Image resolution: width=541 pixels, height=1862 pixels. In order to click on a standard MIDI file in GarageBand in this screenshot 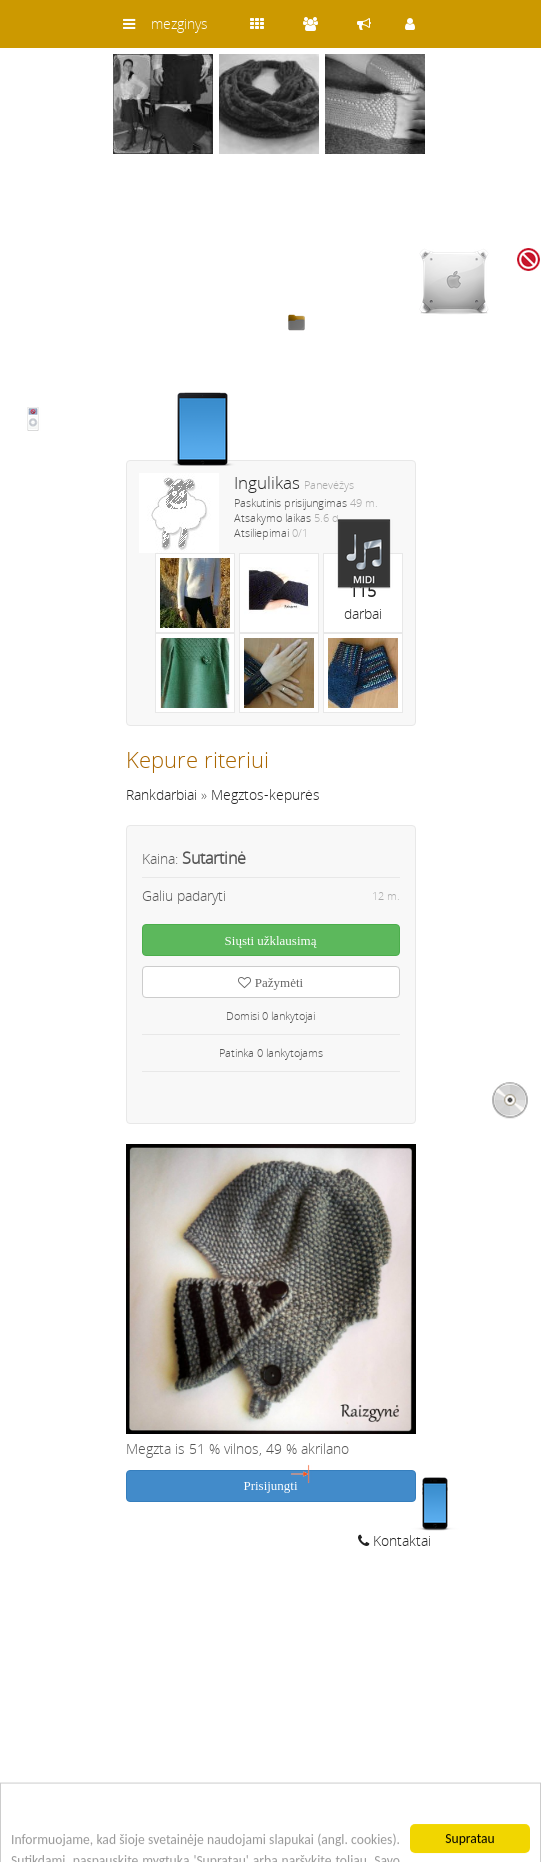, I will do `click(364, 555)`.